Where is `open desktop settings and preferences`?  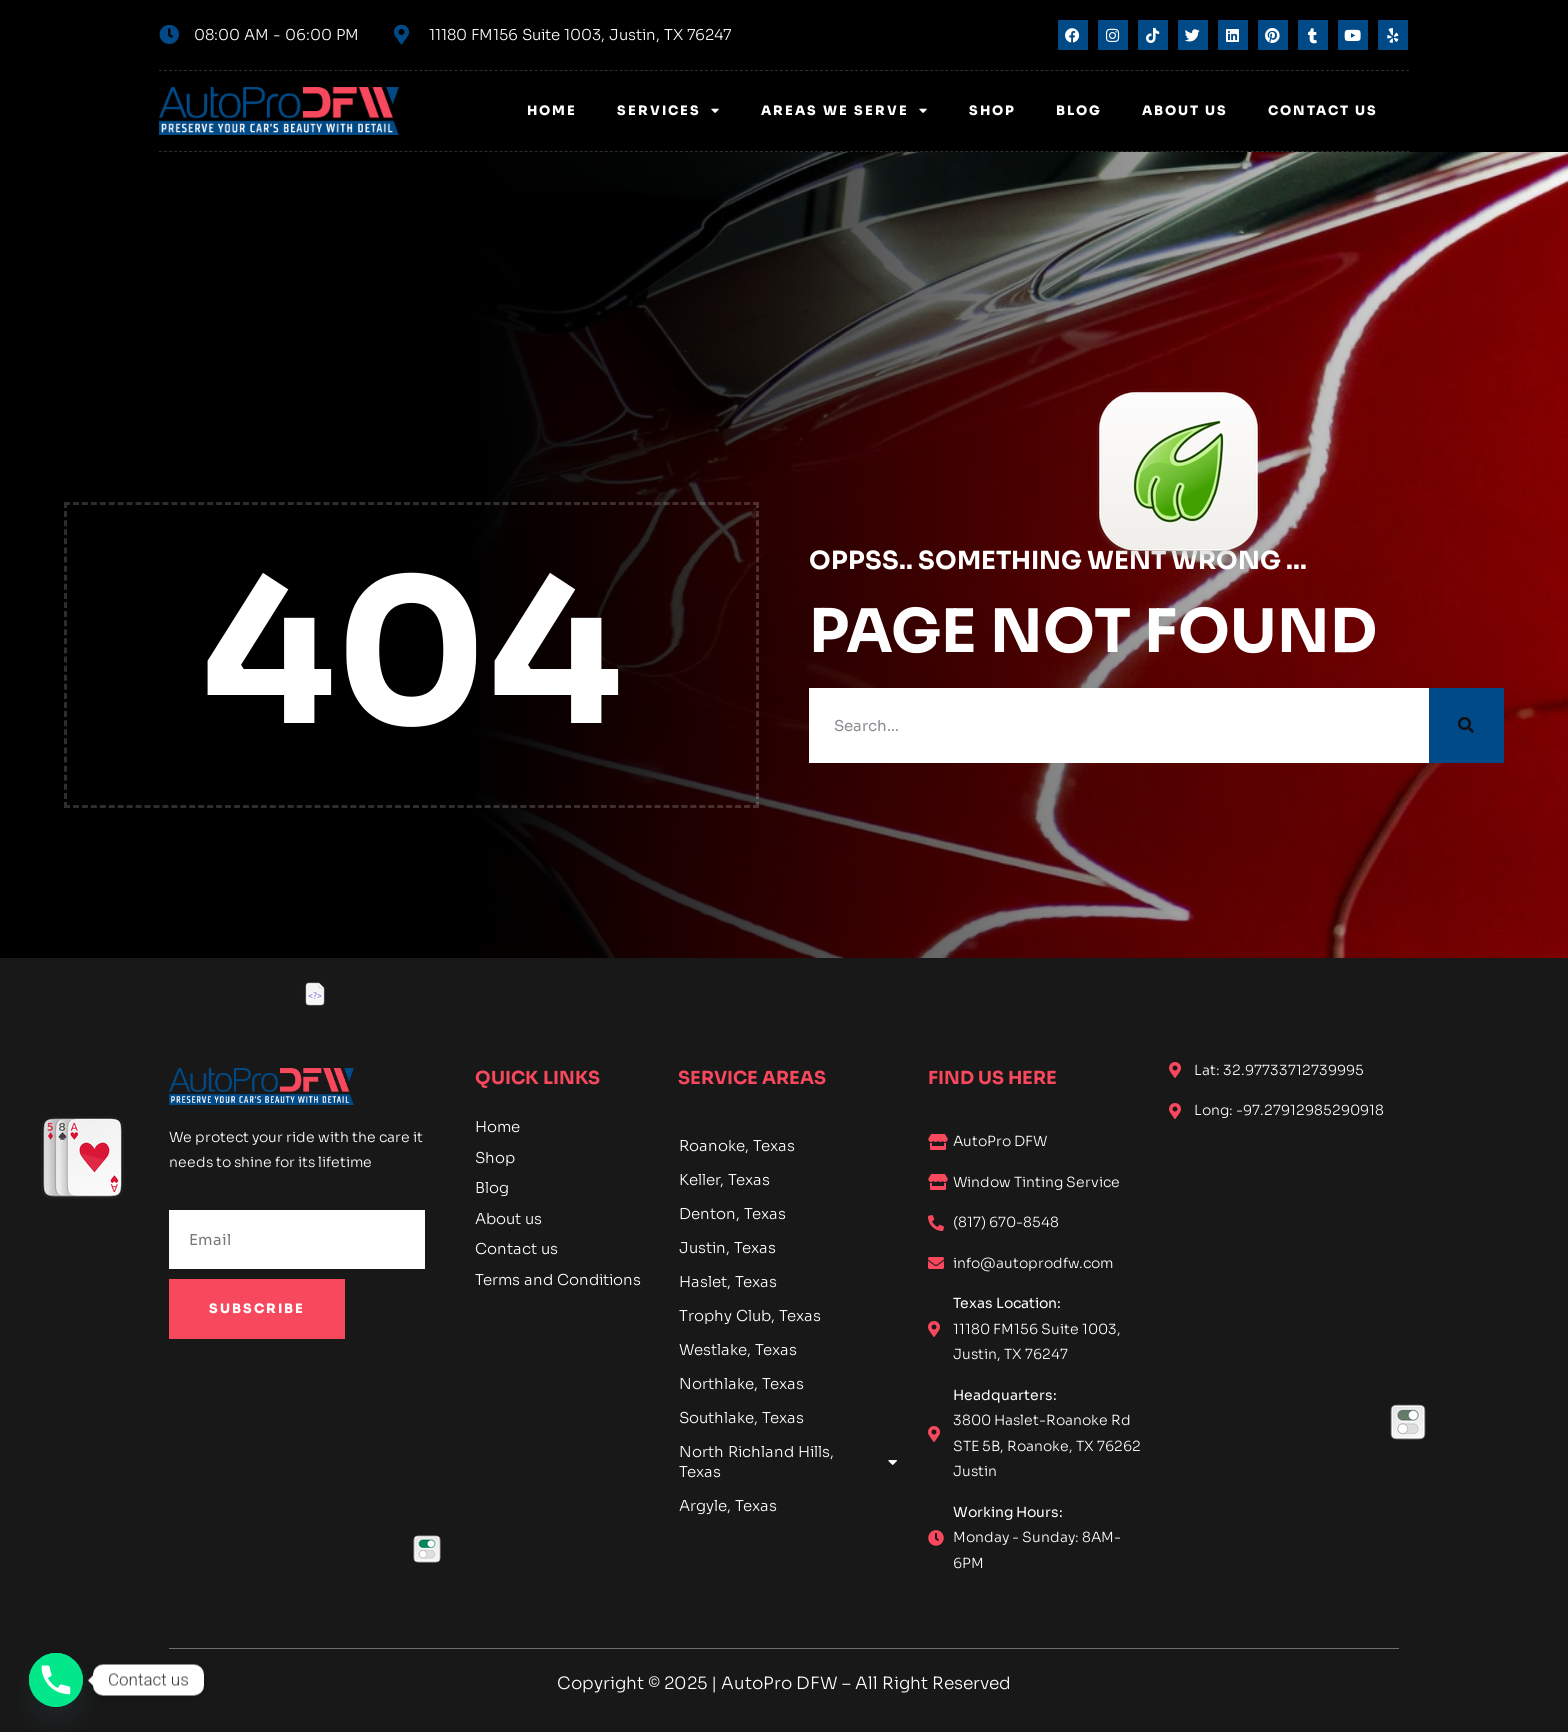 open desktop settings and preferences is located at coordinates (427, 1549).